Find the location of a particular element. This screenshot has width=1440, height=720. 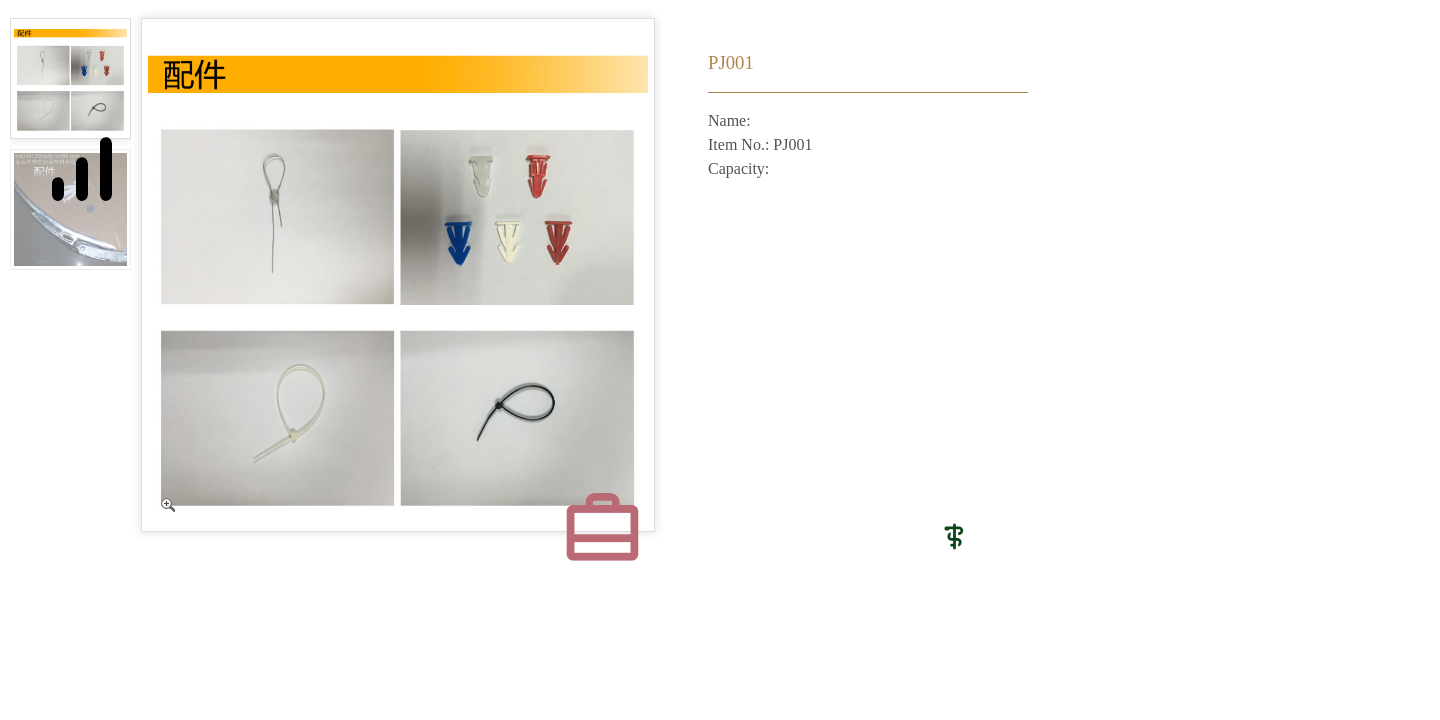

indicates cellular network signal strength is located at coordinates (80, 169).